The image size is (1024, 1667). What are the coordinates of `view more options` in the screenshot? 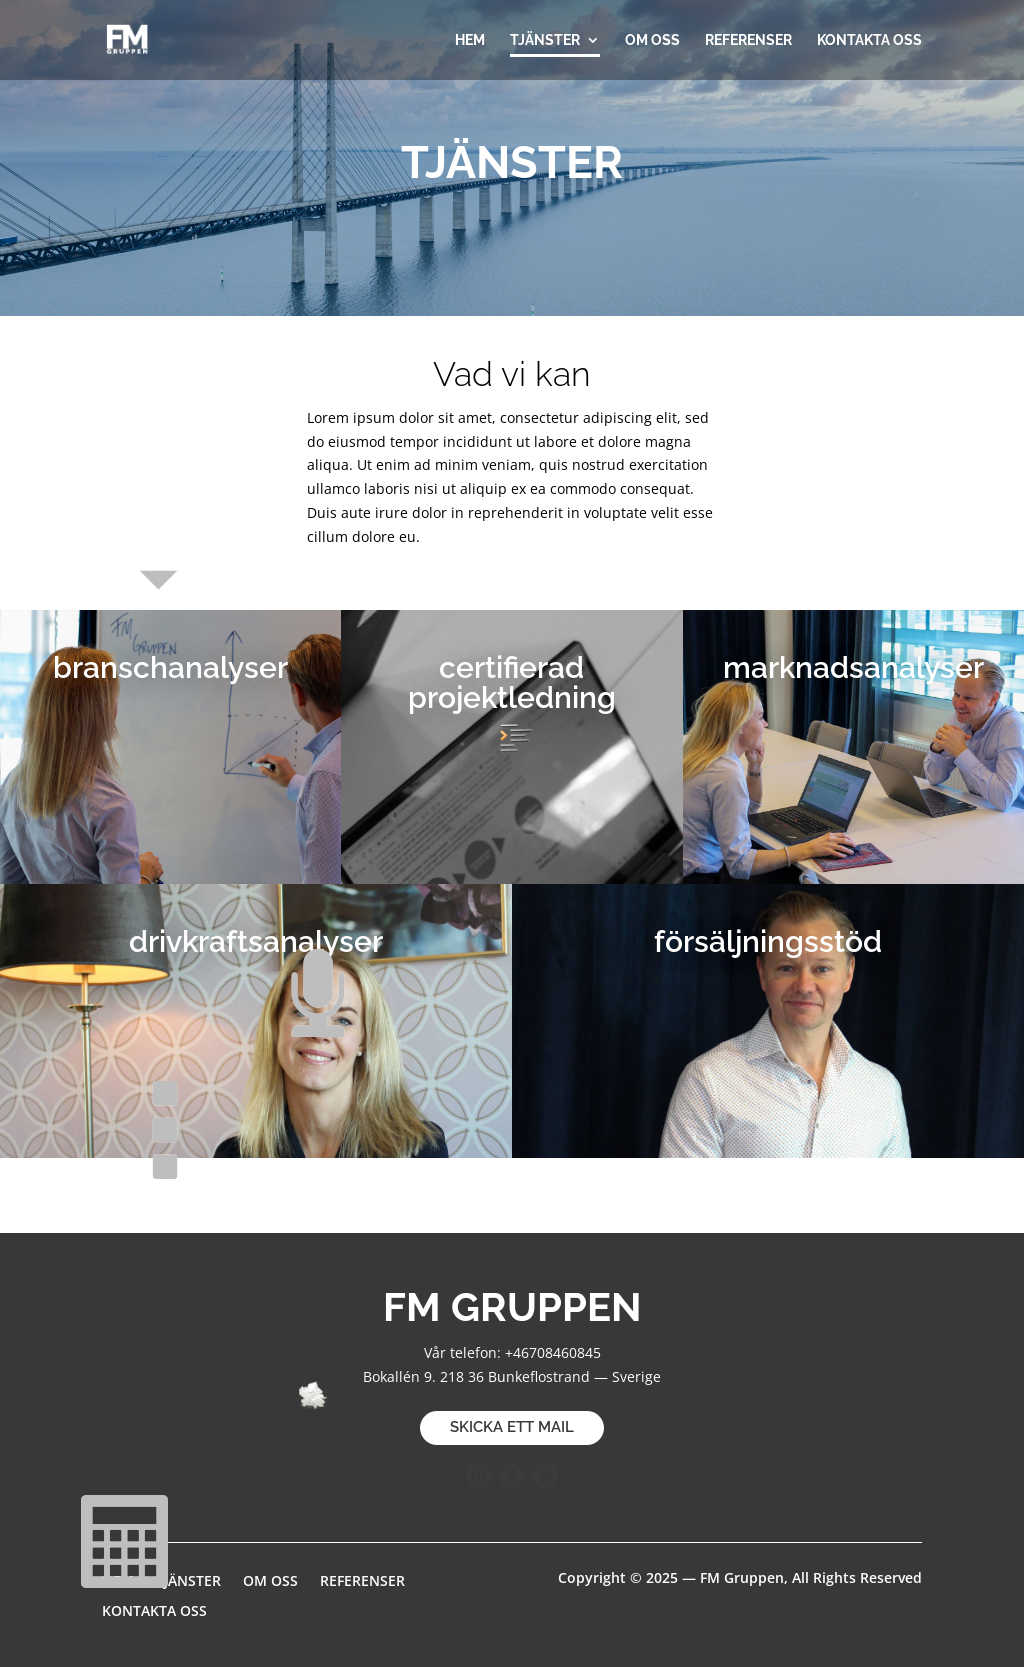 It's located at (165, 1130).